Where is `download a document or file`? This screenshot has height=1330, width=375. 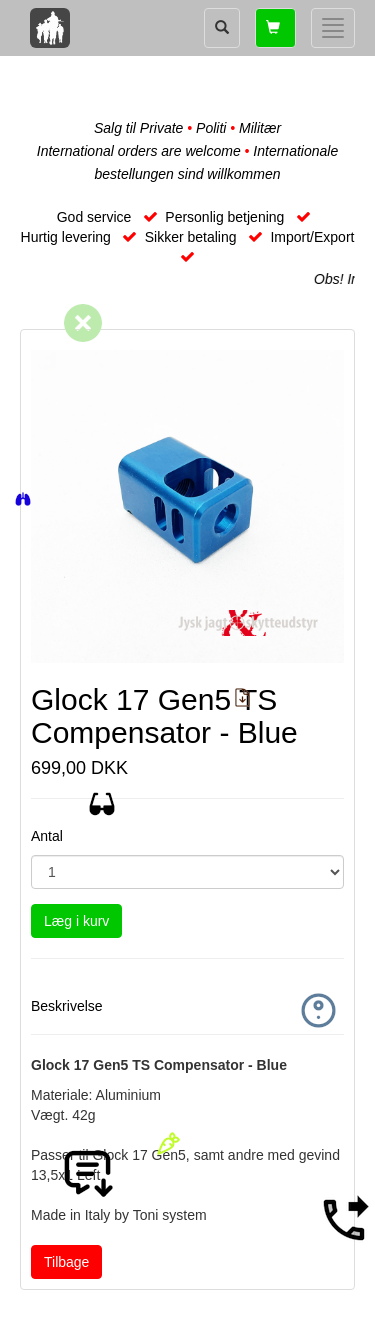
download a document or file is located at coordinates (242, 697).